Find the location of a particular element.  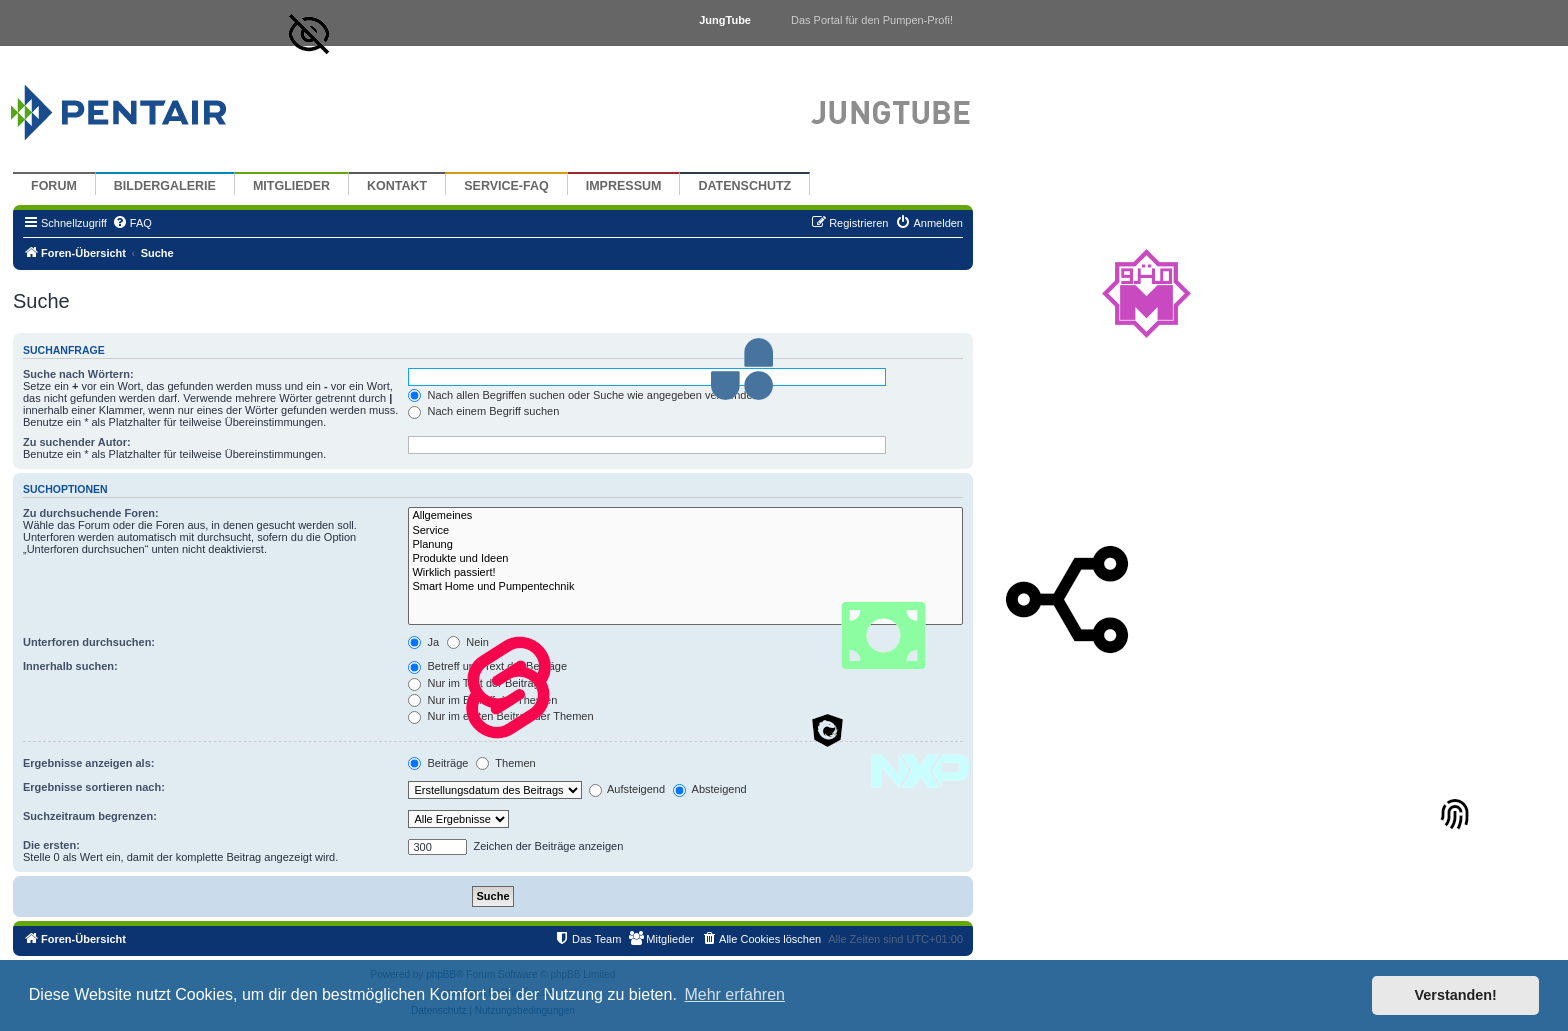

hide password or sensitive content is located at coordinates (309, 34).